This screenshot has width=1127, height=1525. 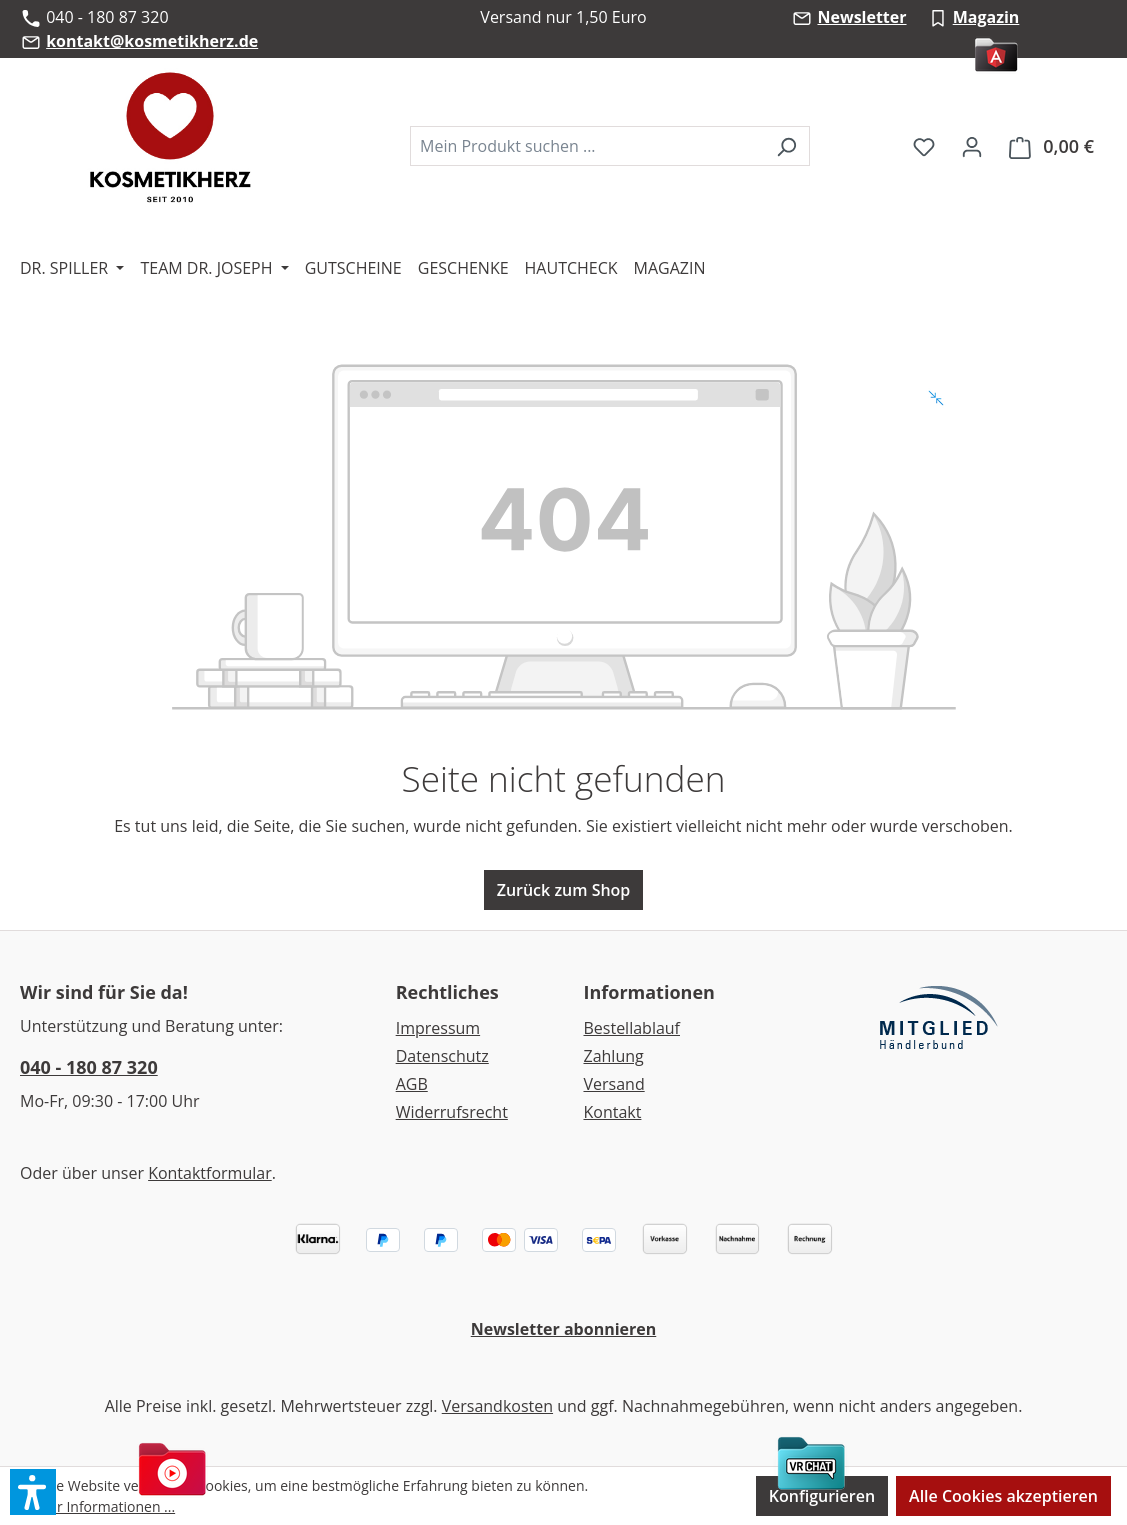 I want to click on folder containing Angular project files, so click(x=996, y=56).